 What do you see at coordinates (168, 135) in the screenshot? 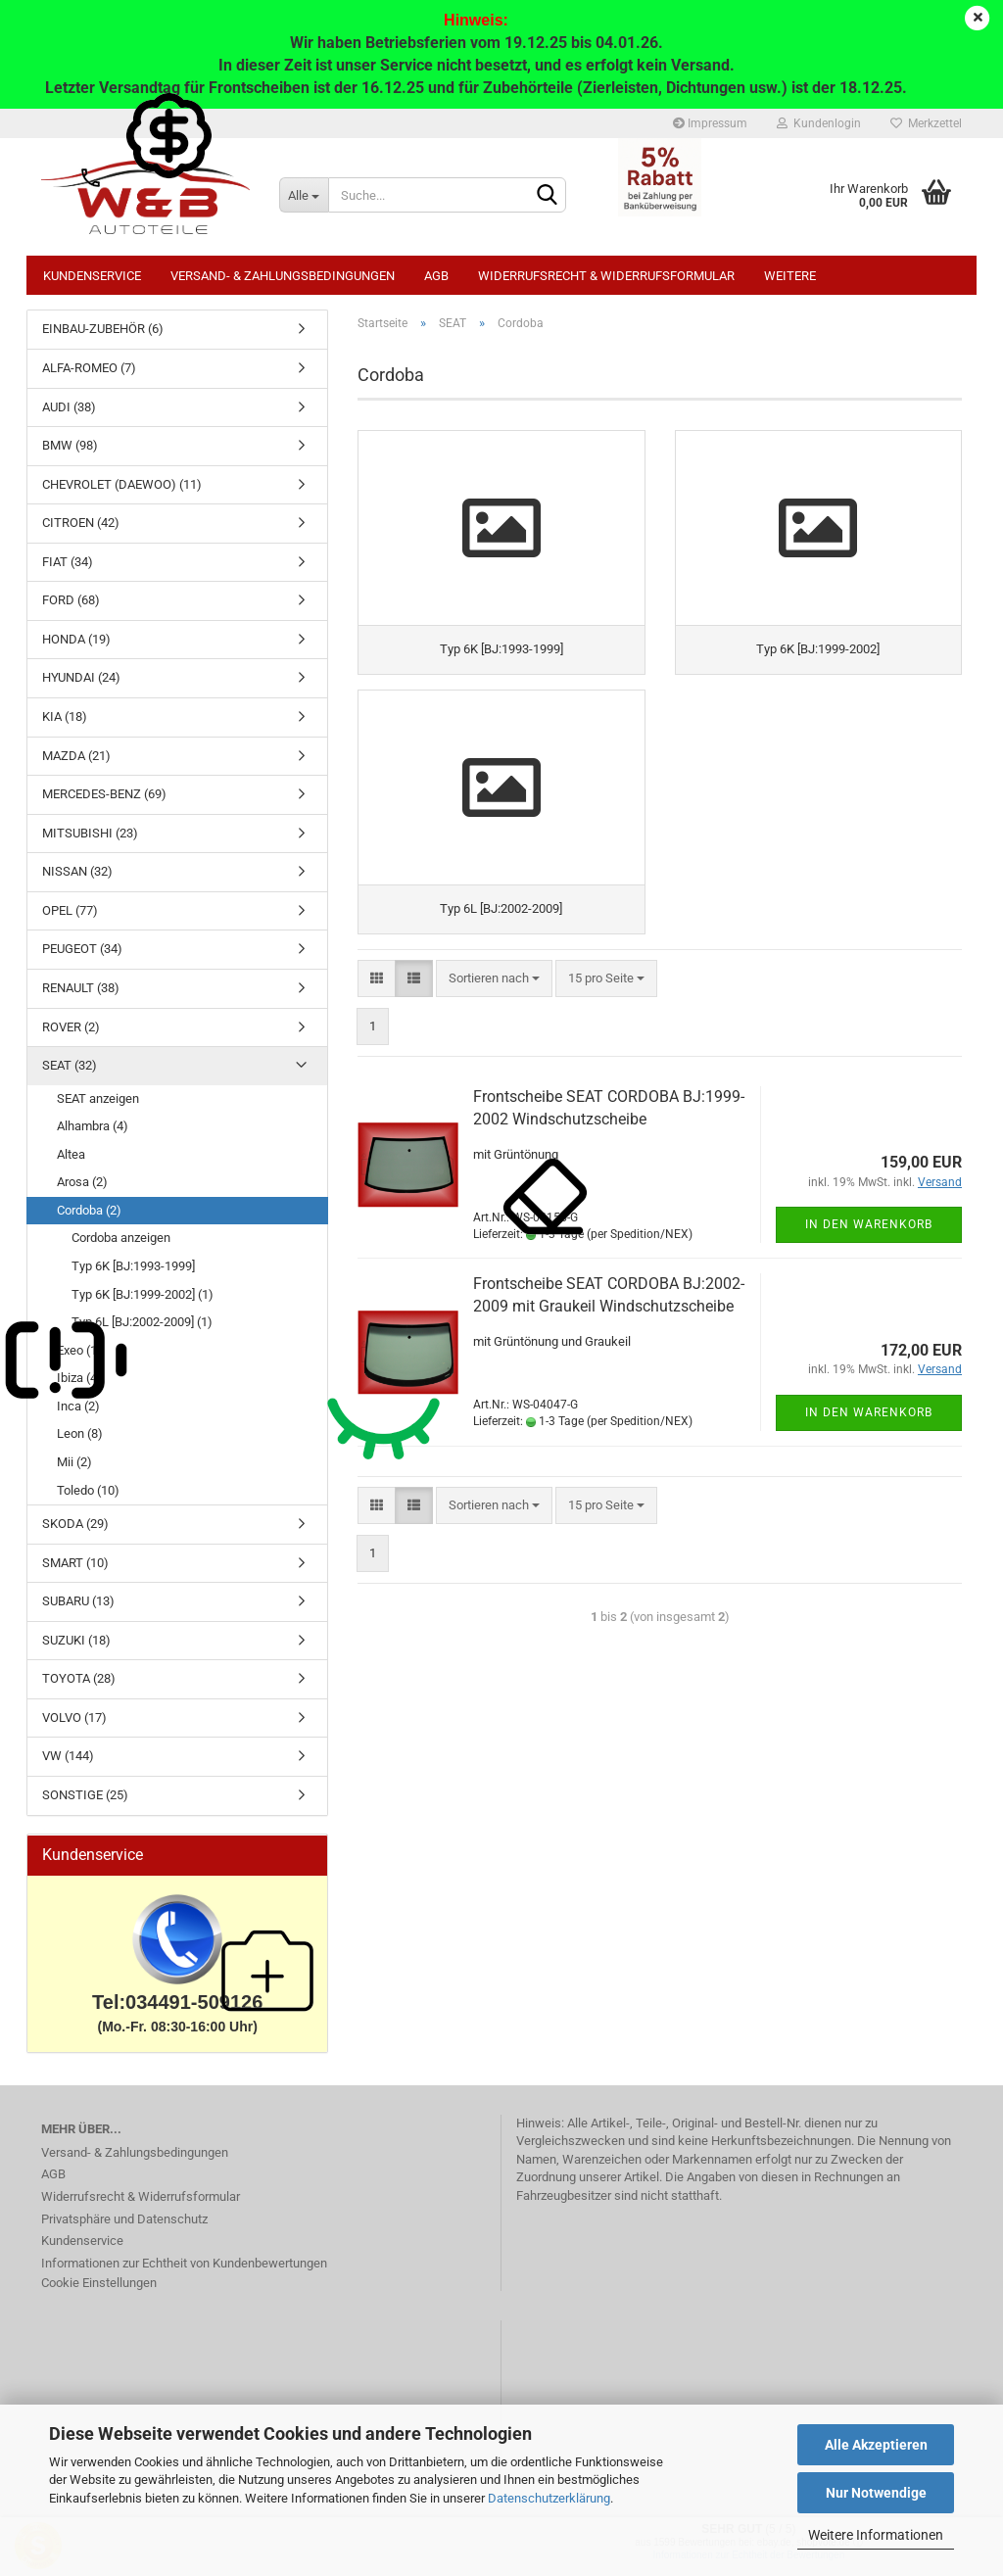
I see `view pricing or payment options` at bounding box center [168, 135].